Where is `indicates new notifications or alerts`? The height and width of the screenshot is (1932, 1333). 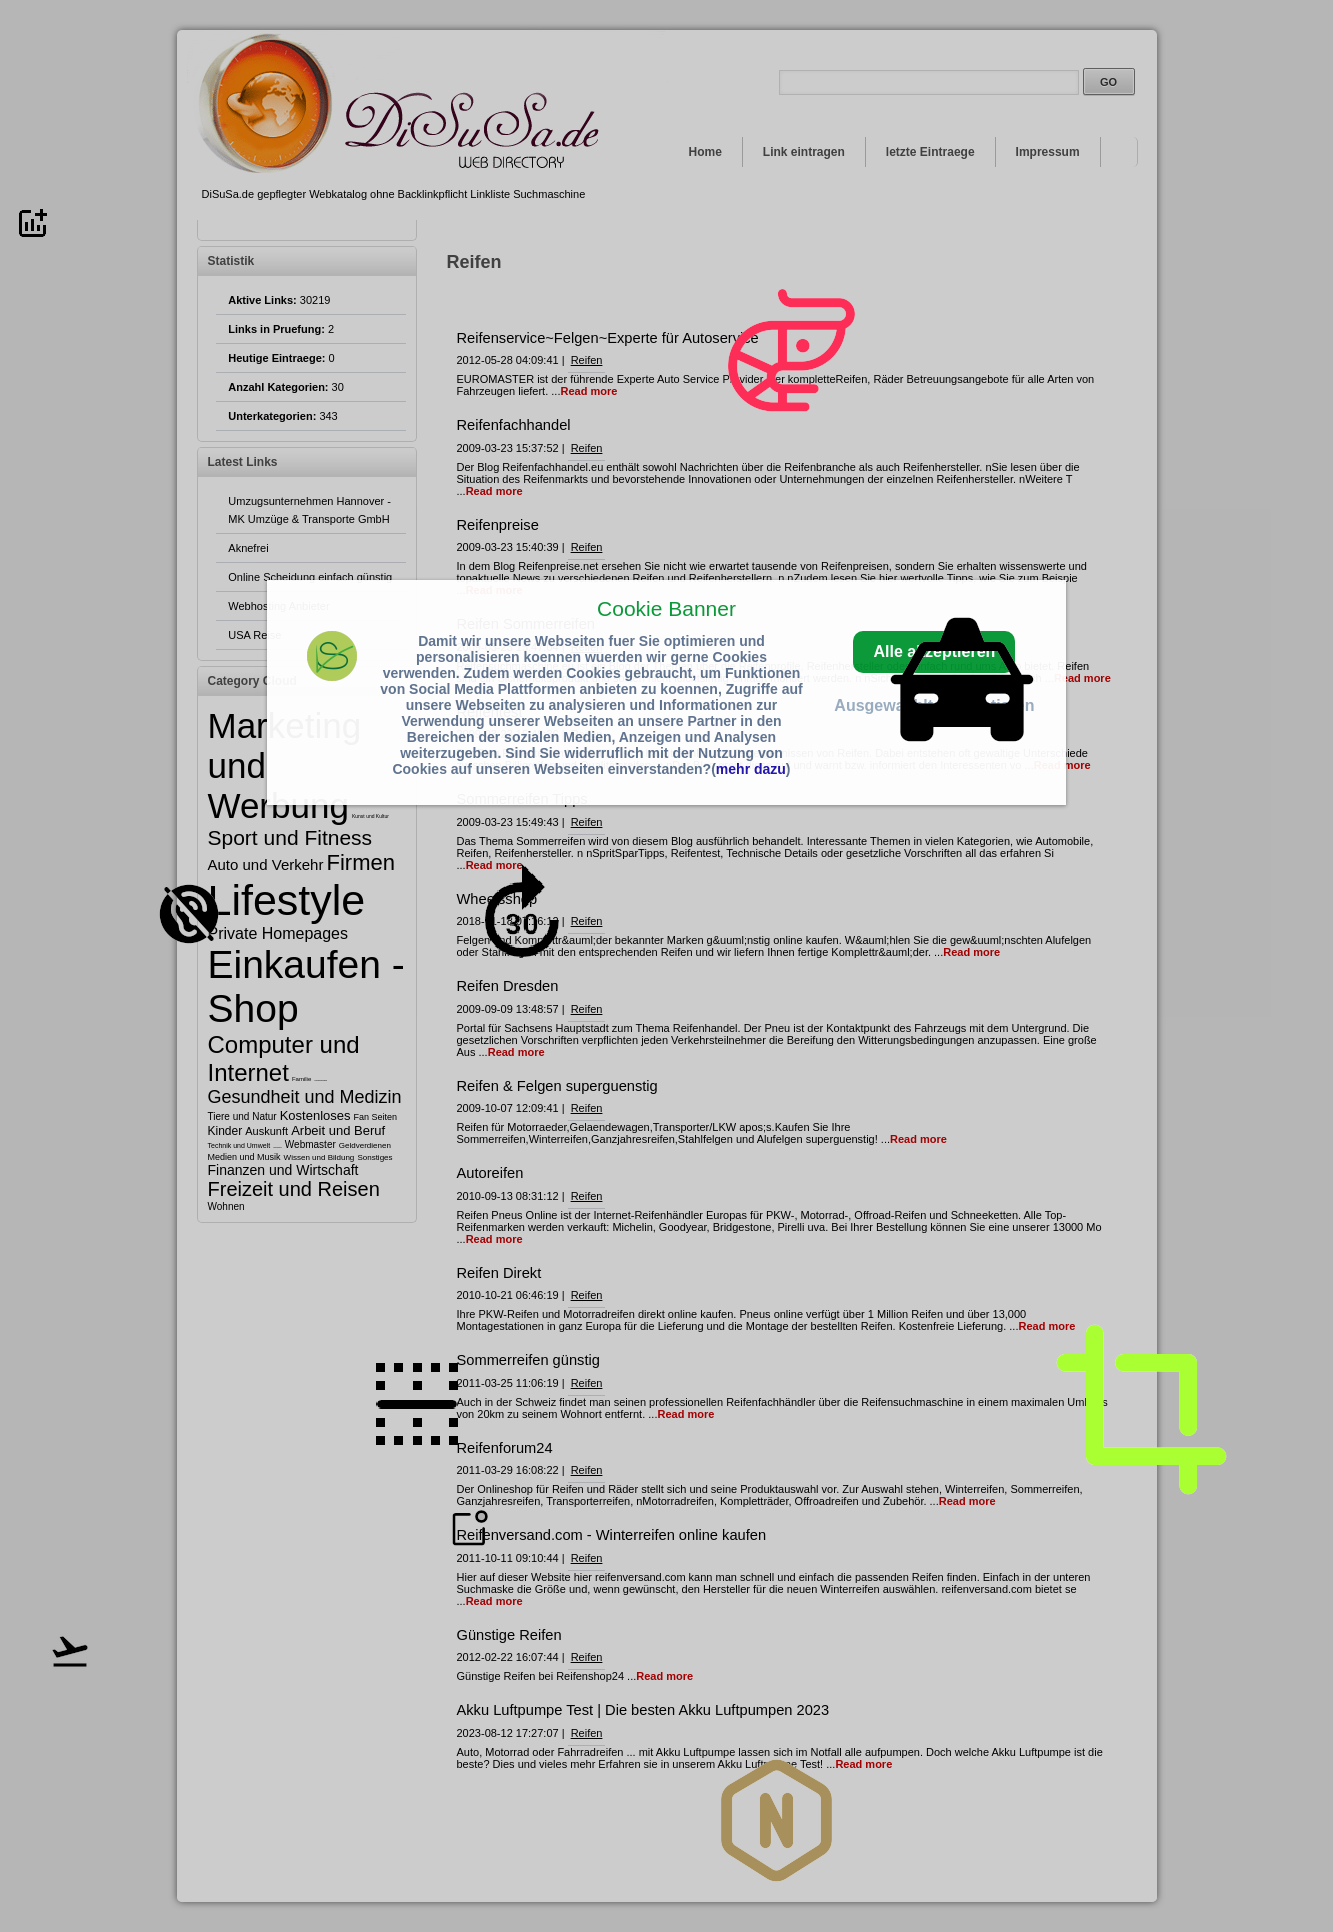 indicates new notifications or alerts is located at coordinates (469, 1528).